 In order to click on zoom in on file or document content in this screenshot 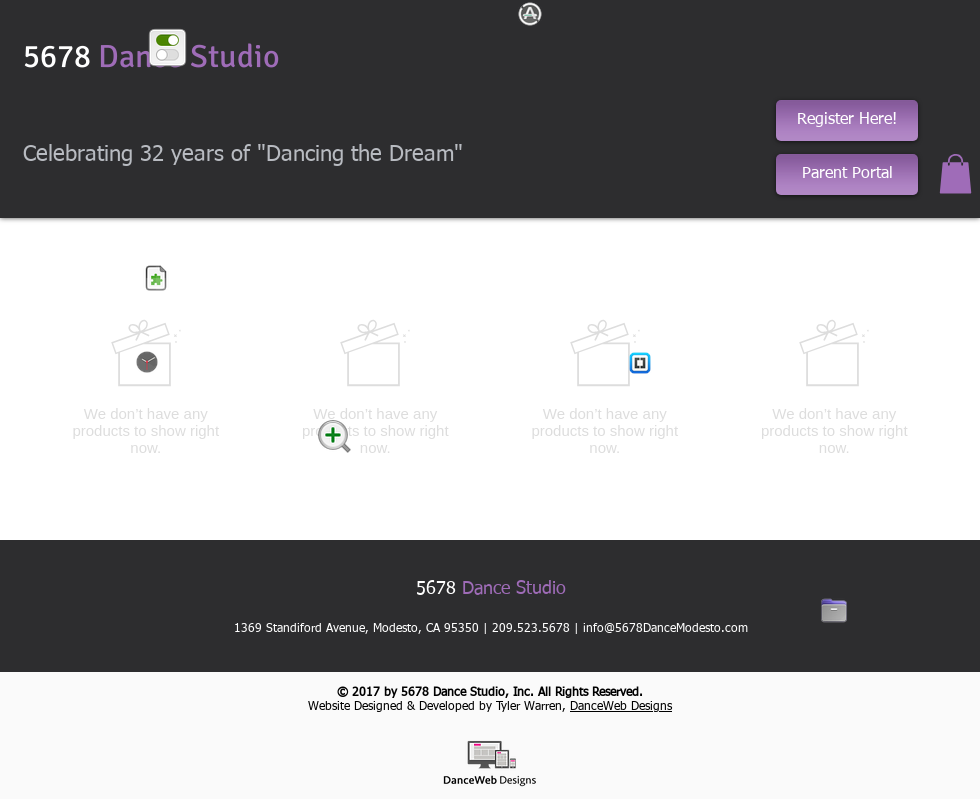, I will do `click(334, 436)`.